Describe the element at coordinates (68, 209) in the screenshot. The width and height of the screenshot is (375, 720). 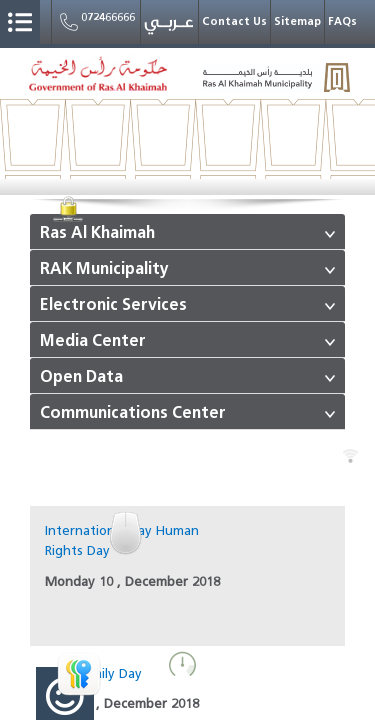
I see `connect to a virtual private network` at that location.